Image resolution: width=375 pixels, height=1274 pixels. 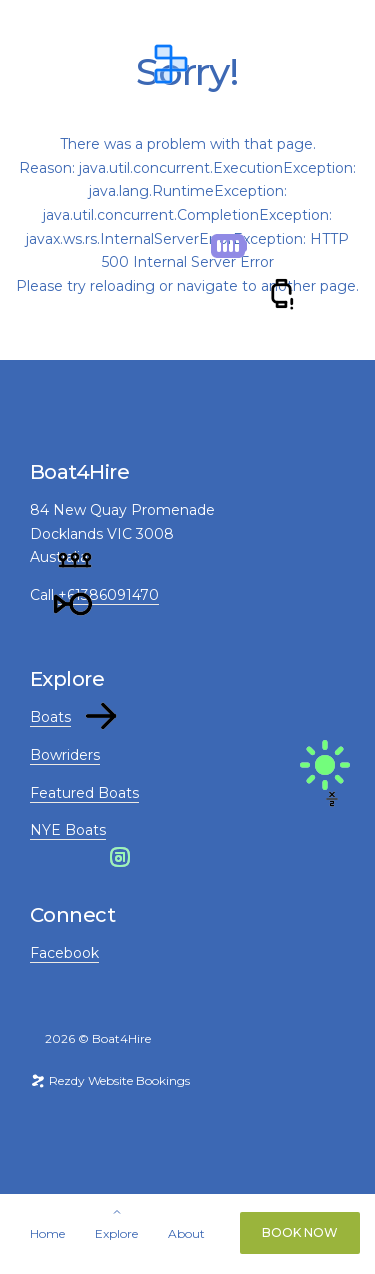 What do you see at coordinates (229, 246) in the screenshot?
I see `indicates full or high battery level` at bounding box center [229, 246].